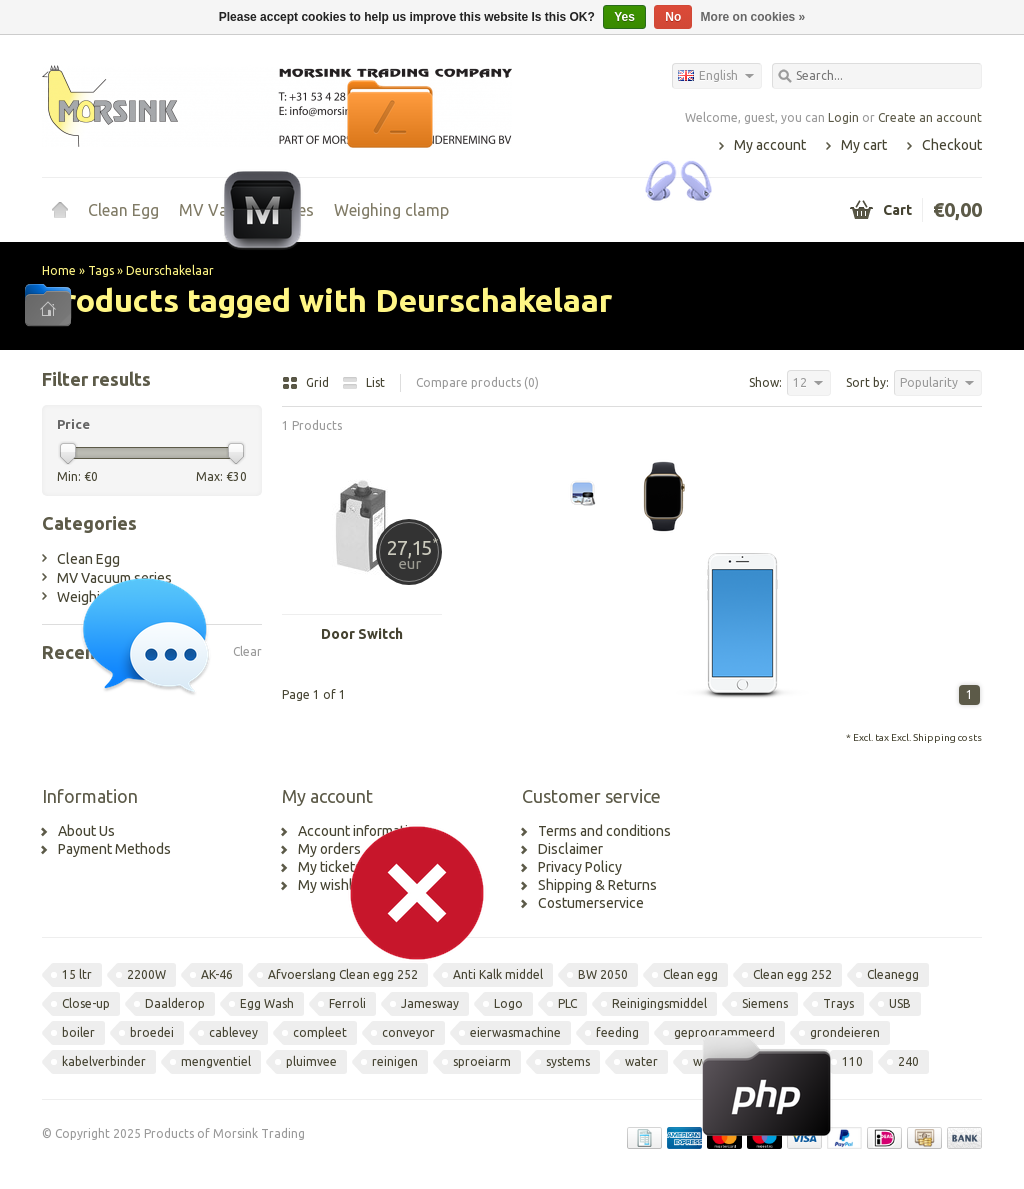  Describe the element at coordinates (678, 183) in the screenshot. I see `connect beats wireless earbuds via bluetooth` at that location.